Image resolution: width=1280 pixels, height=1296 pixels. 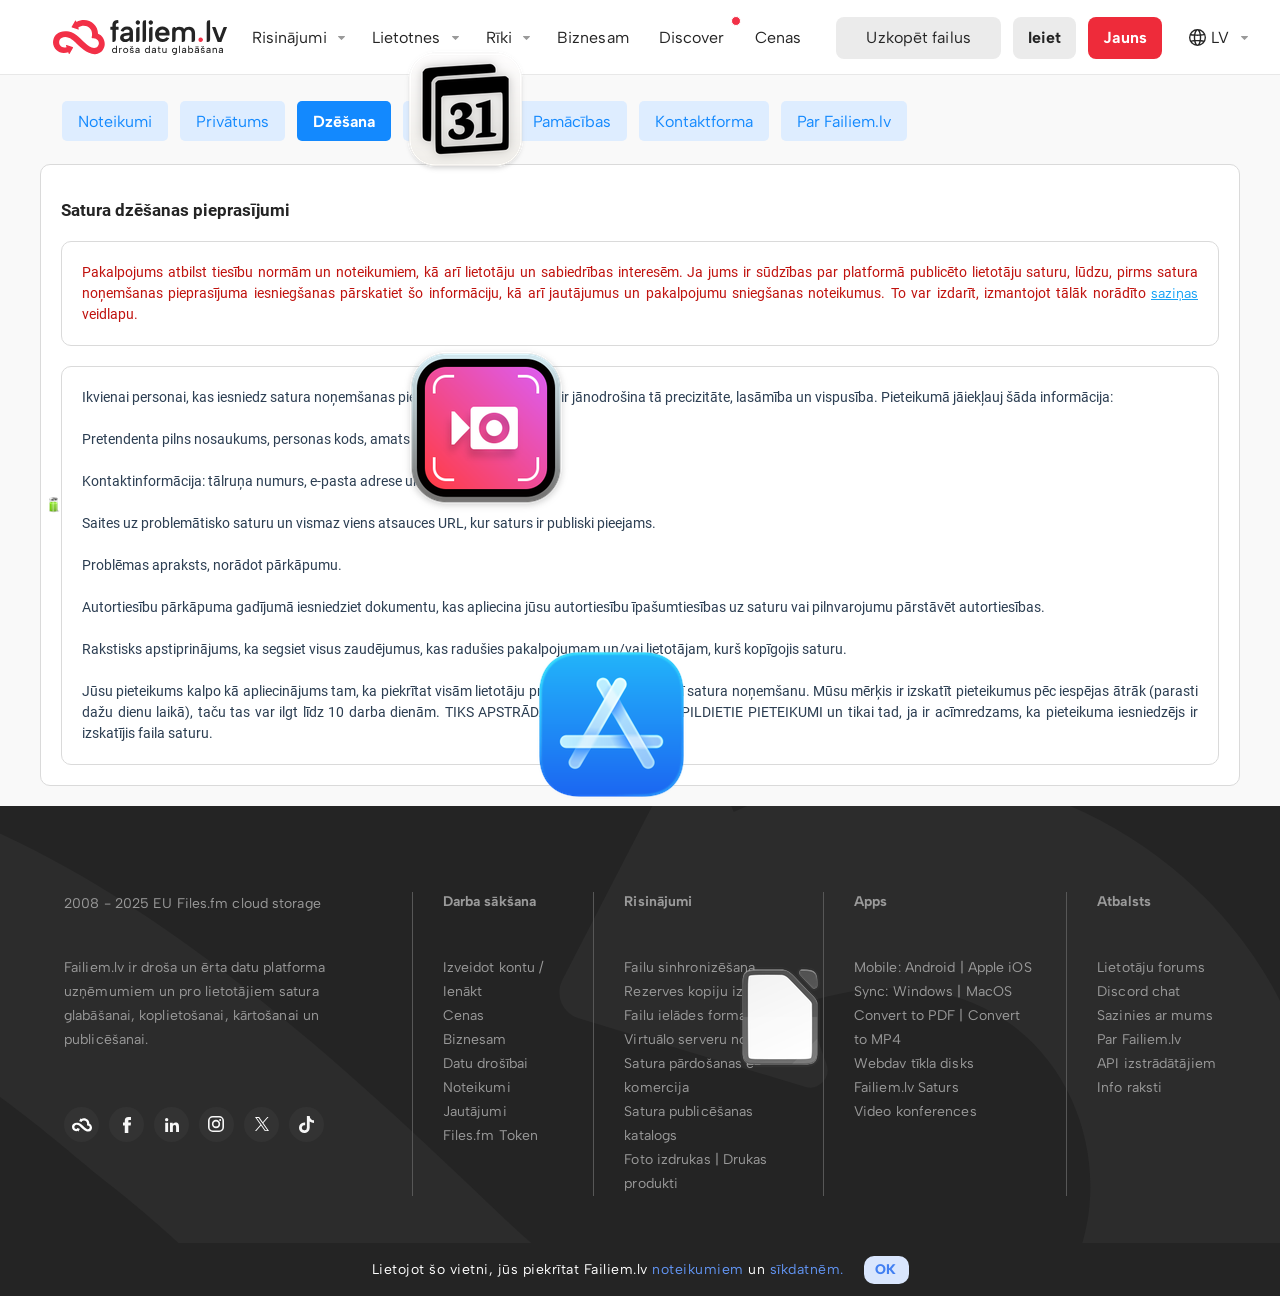 What do you see at coordinates (611, 724) in the screenshot?
I see `open the app store to browse and download applications` at bounding box center [611, 724].